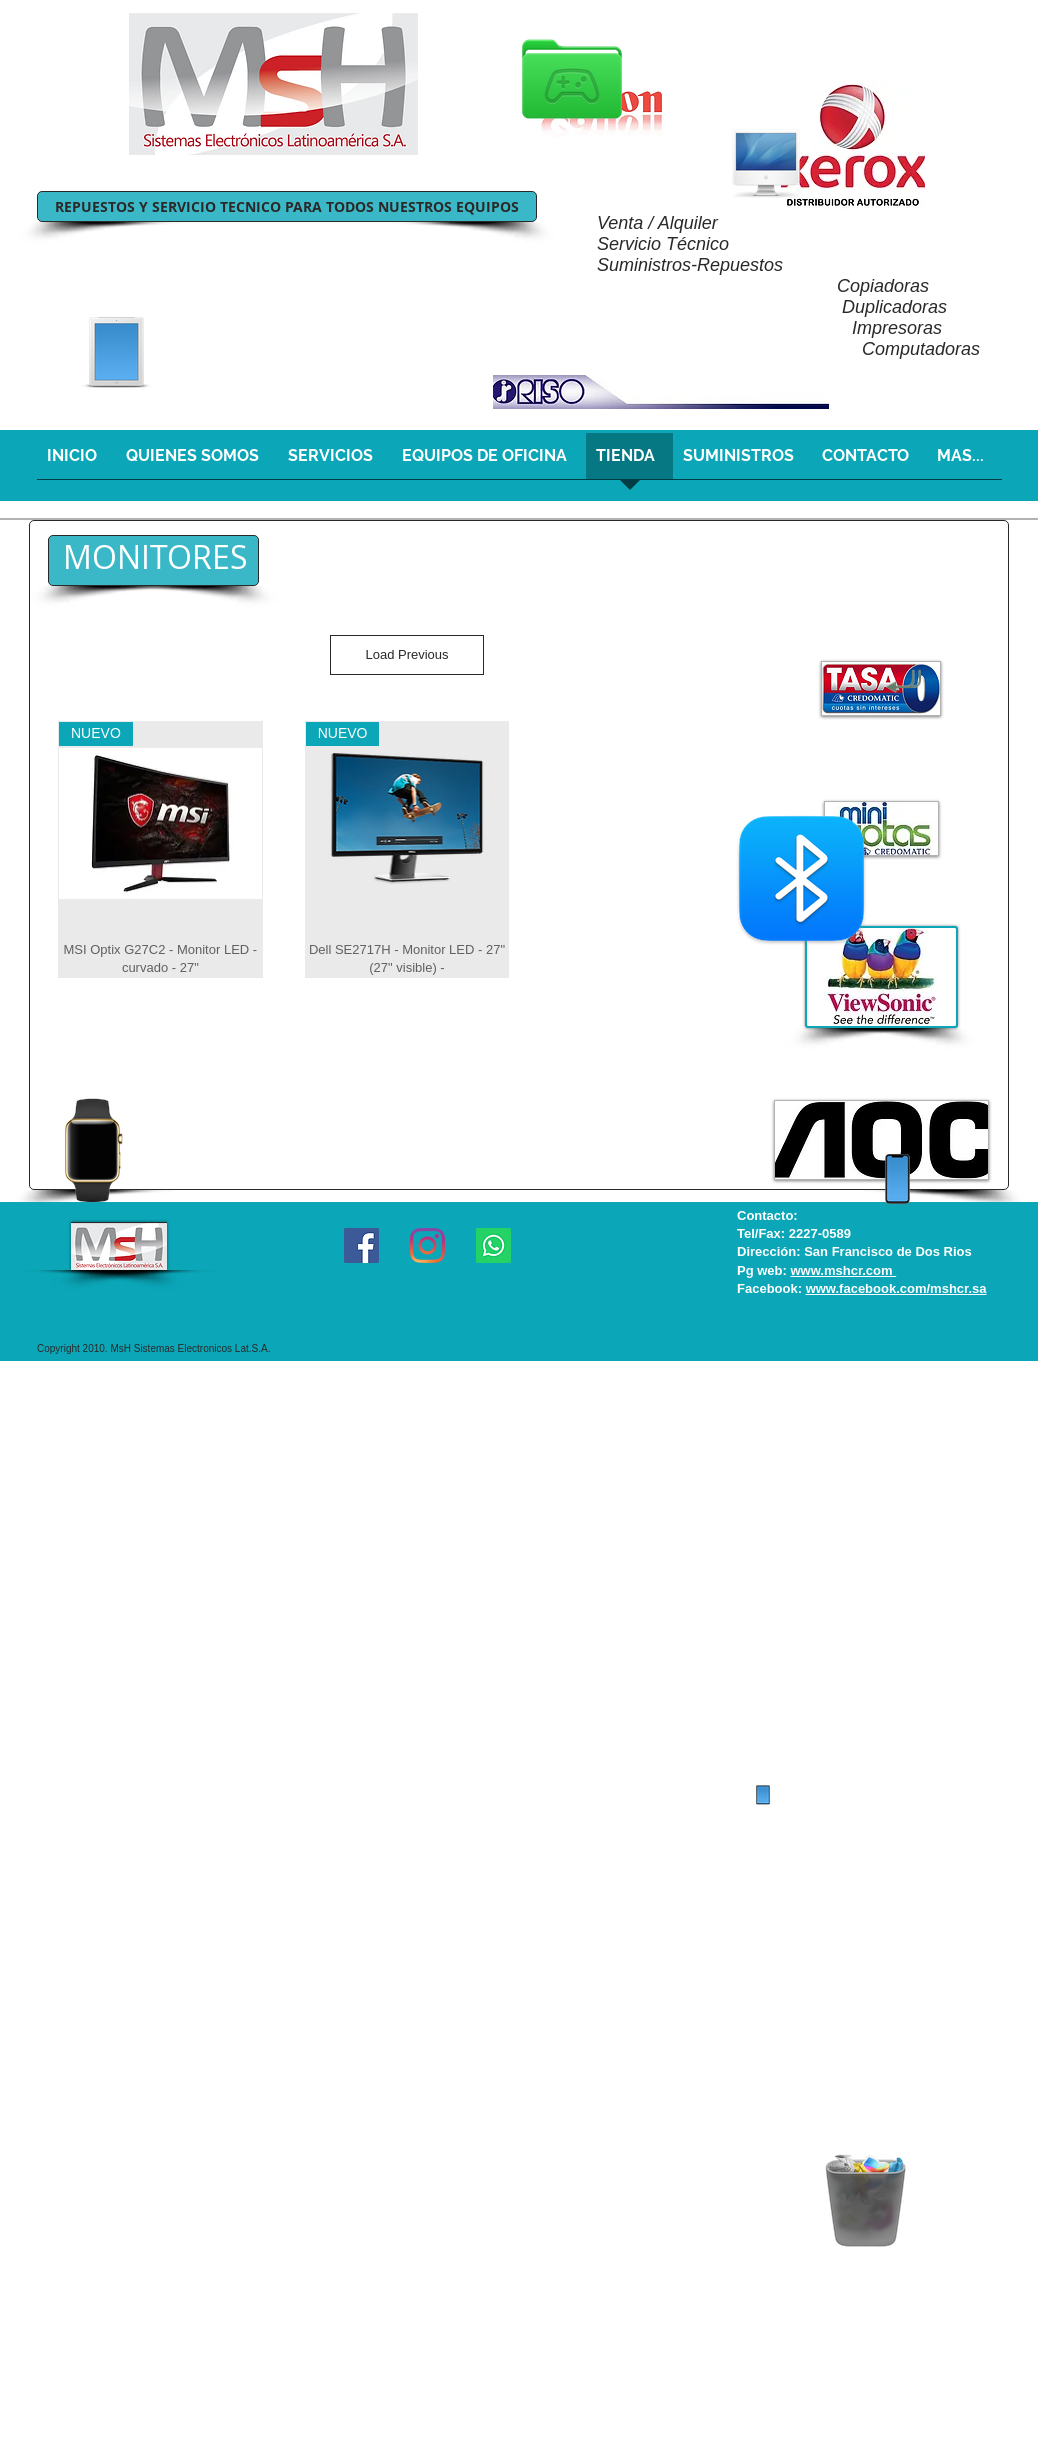 This screenshot has width=1038, height=2454. What do you see at coordinates (572, 79) in the screenshot?
I see `open your games folder` at bounding box center [572, 79].